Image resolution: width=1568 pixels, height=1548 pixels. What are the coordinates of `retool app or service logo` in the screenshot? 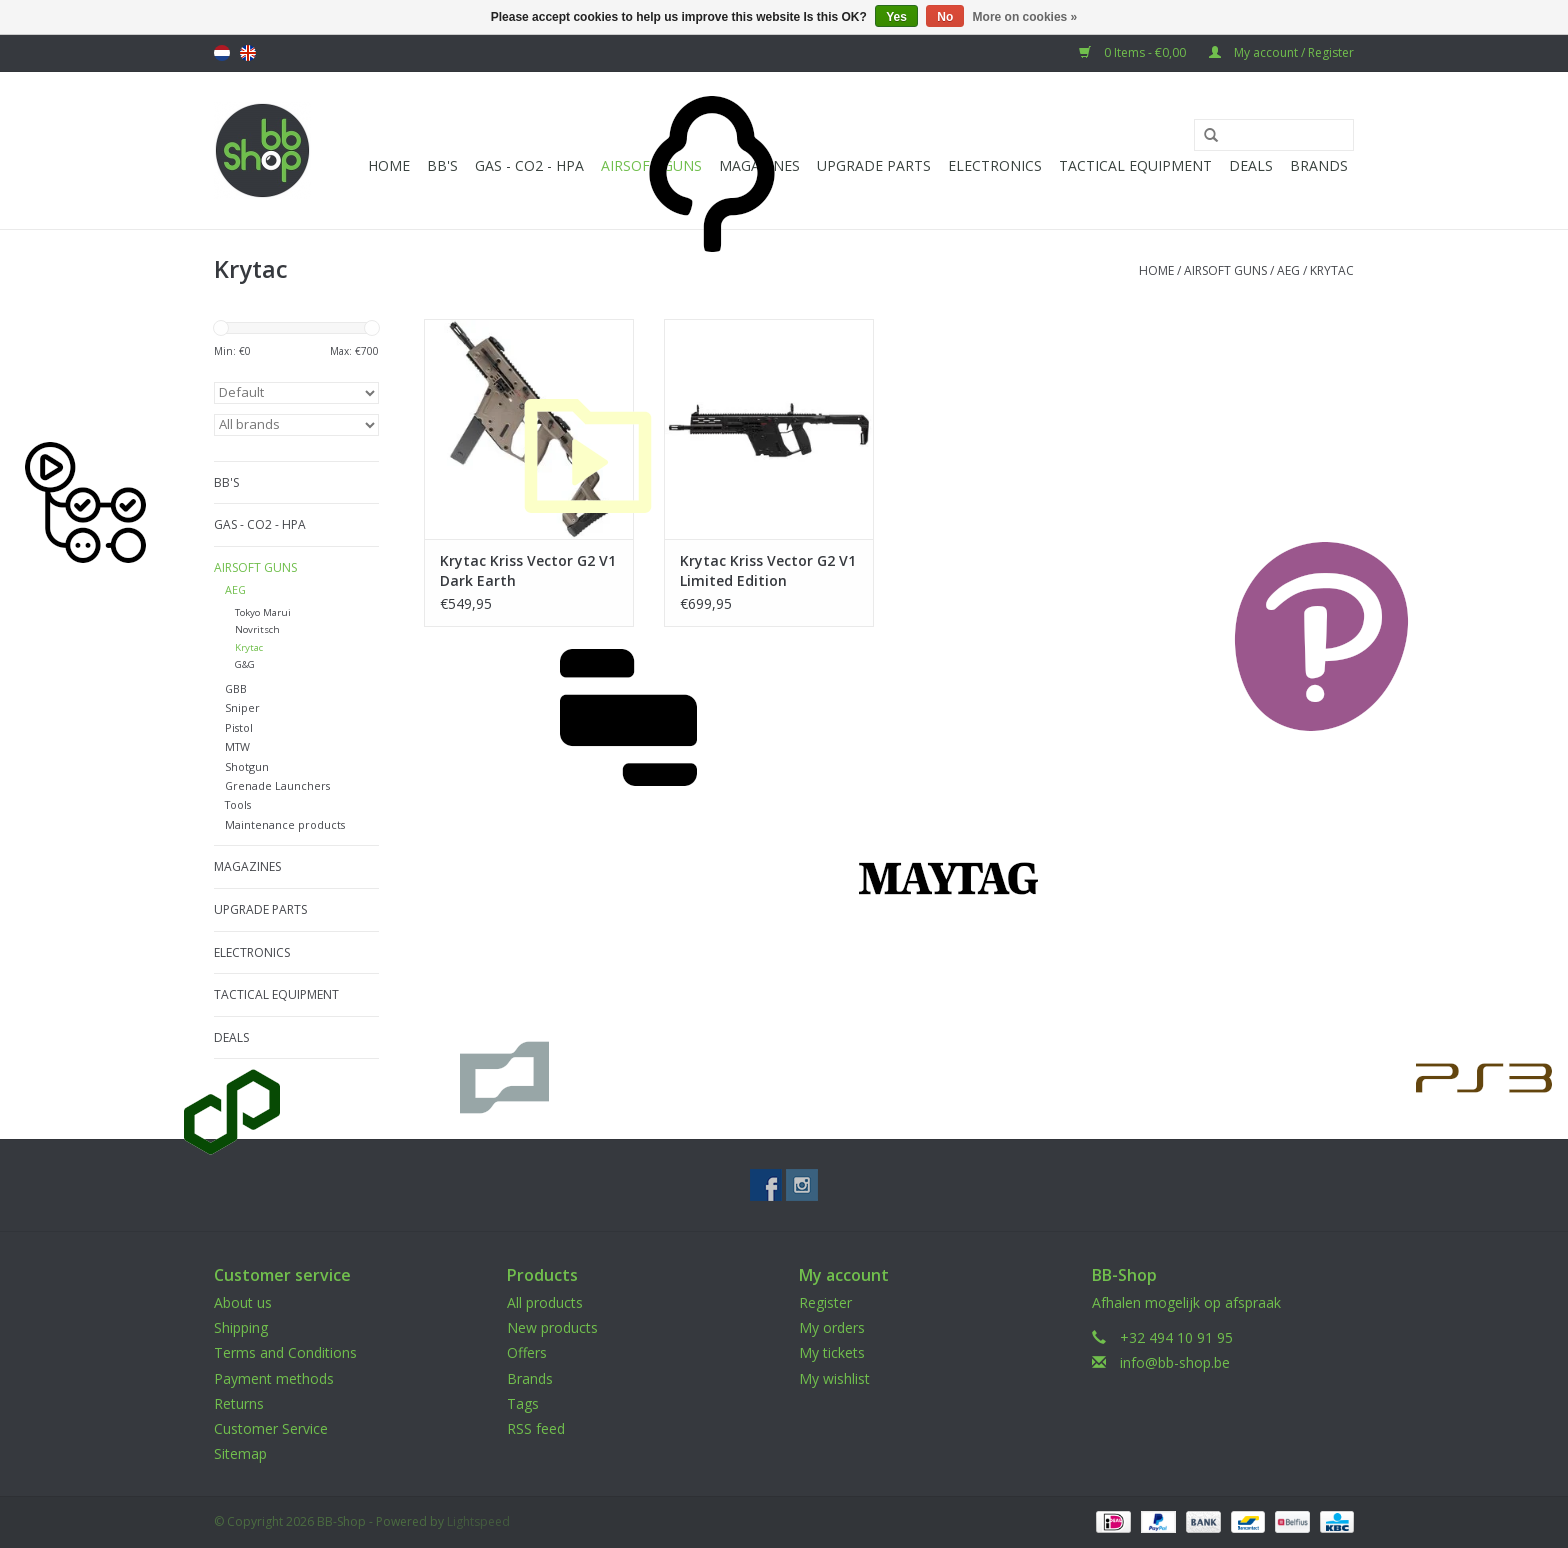 It's located at (628, 717).